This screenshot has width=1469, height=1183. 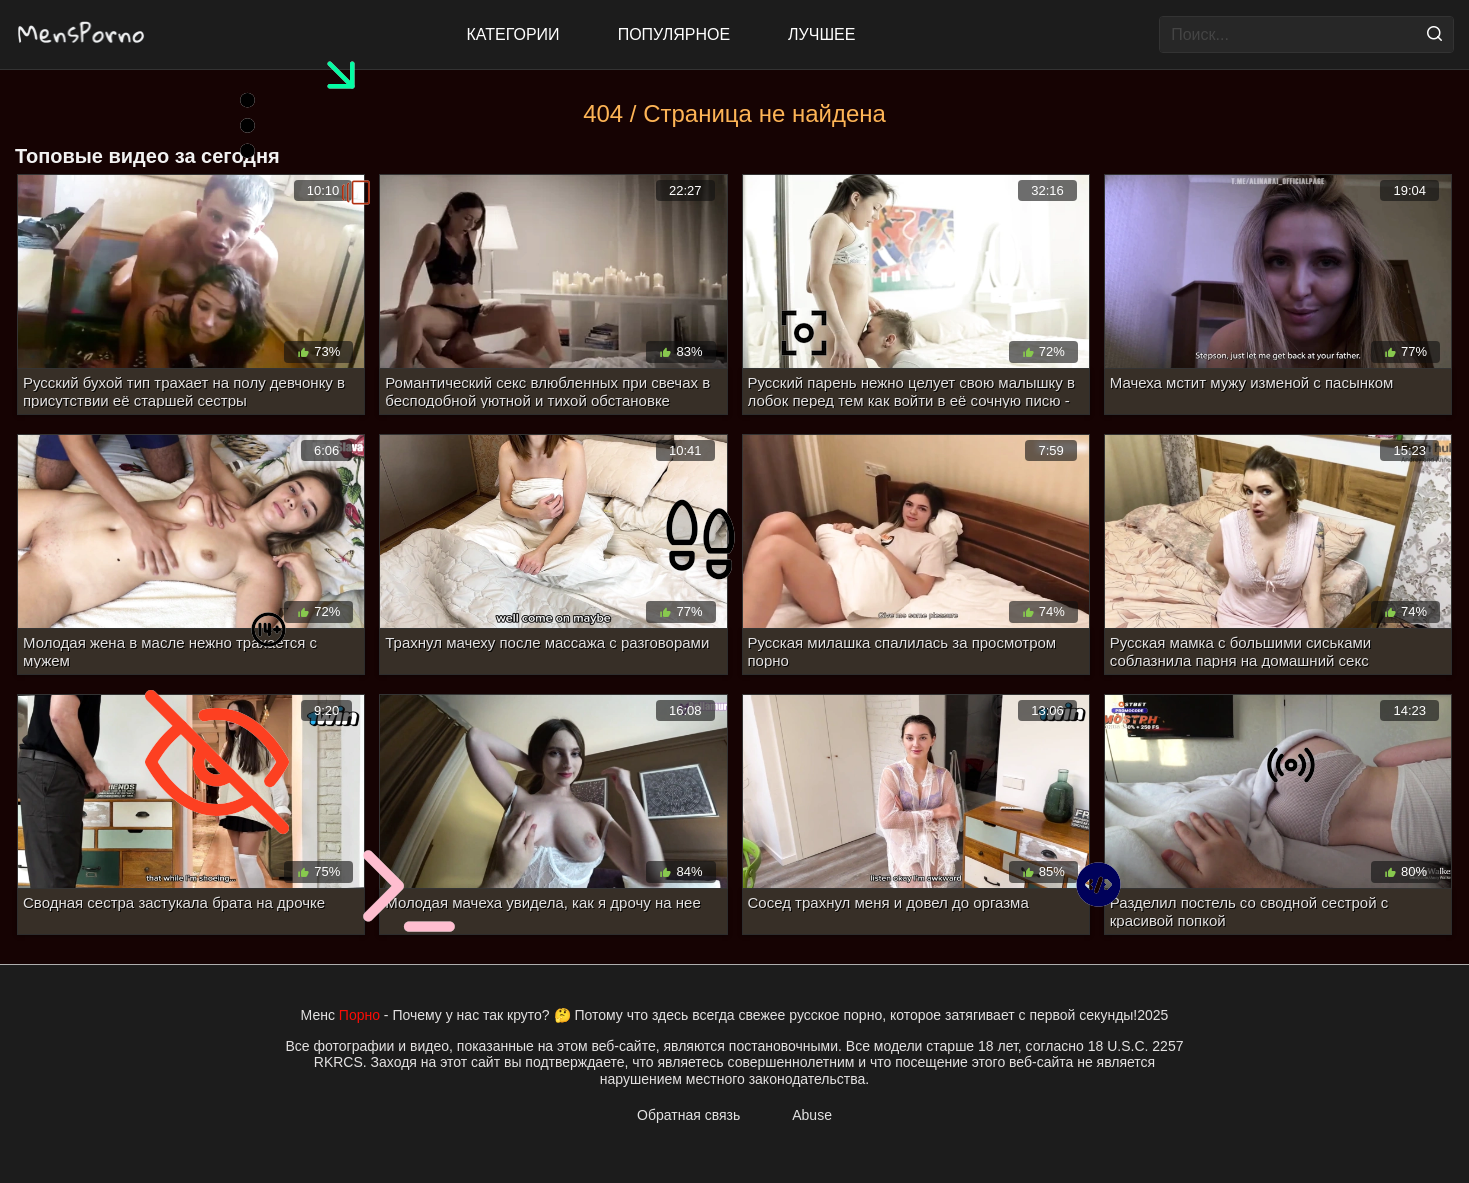 What do you see at coordinates (247, 125) in the screenshot?
I see `open additional options menu` at bounding box center [247, 125].